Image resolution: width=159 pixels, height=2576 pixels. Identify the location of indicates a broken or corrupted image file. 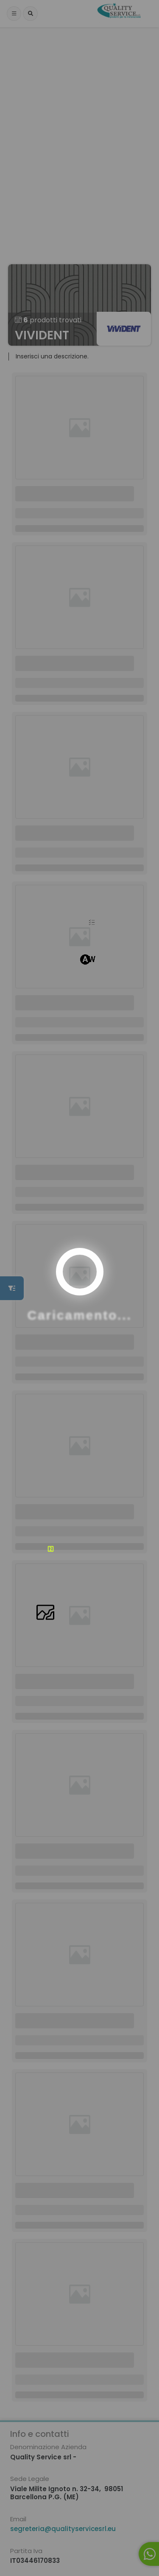
(45, 1612).